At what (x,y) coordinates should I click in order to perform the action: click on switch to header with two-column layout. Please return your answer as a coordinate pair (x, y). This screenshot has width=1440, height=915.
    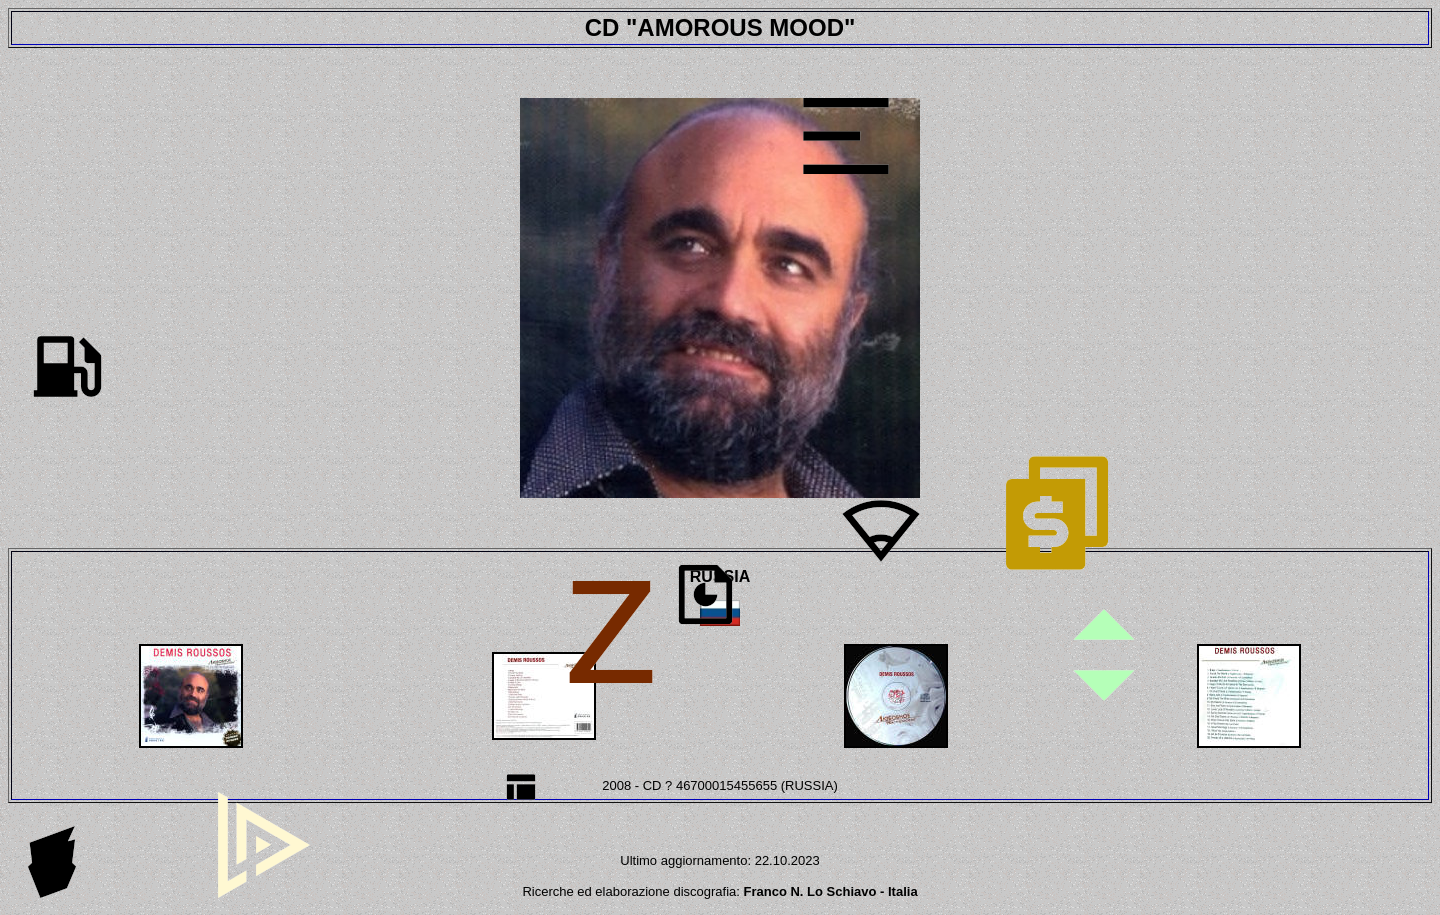
    Looking at the image, I should click on (521, 787).